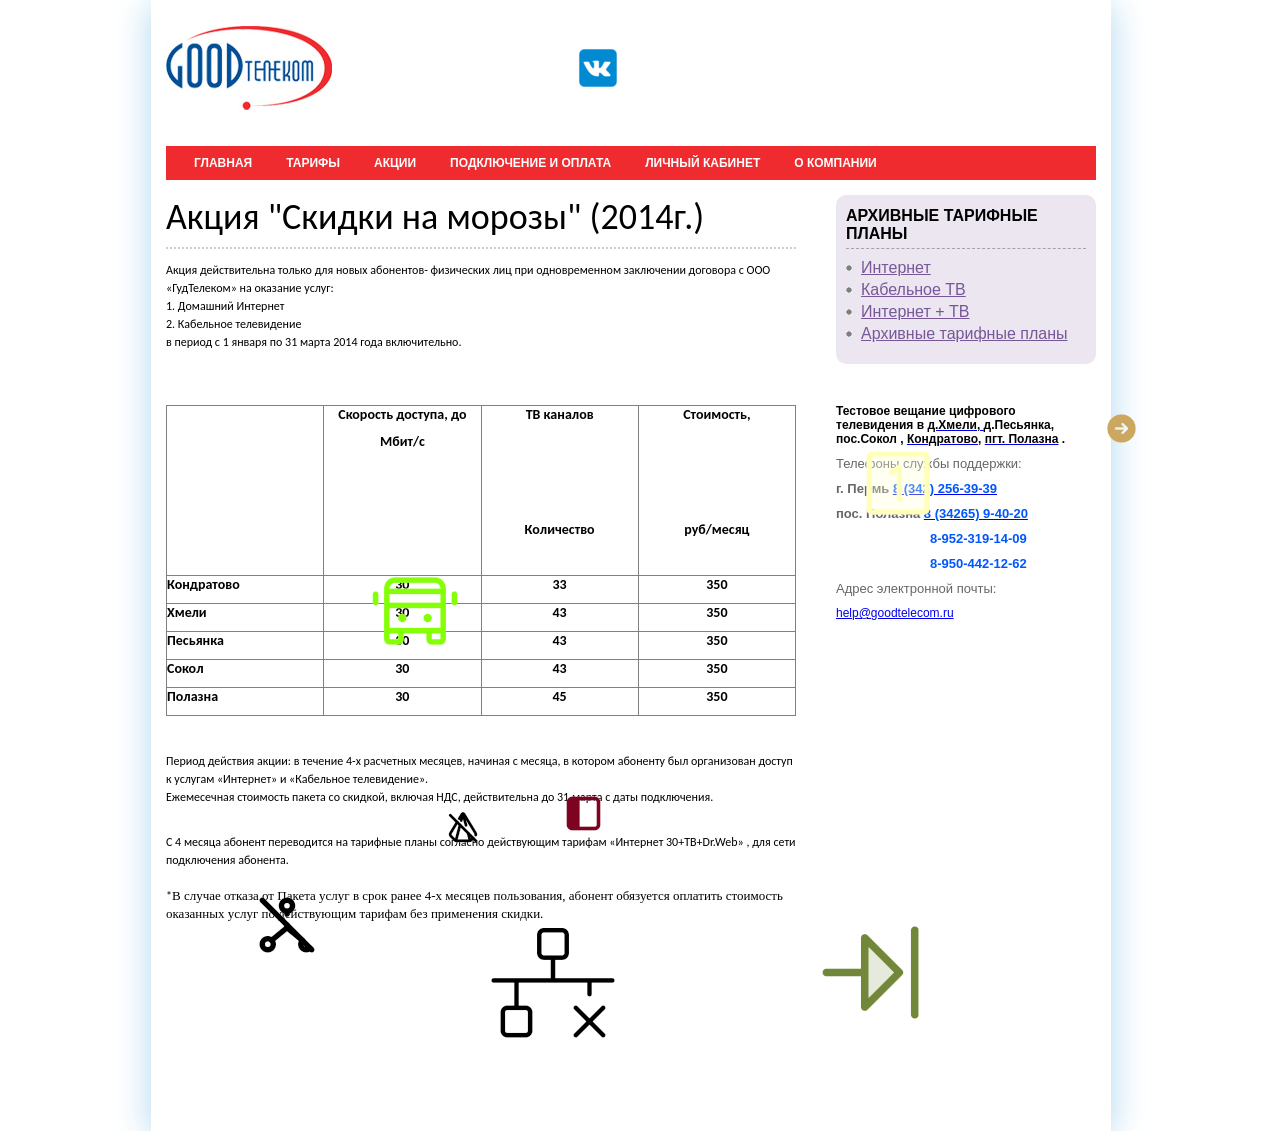  What do you see at coordinates (553, 985) in the screenshot?
I see `network connection failed or unavailable` at bounding box center [553, 985].